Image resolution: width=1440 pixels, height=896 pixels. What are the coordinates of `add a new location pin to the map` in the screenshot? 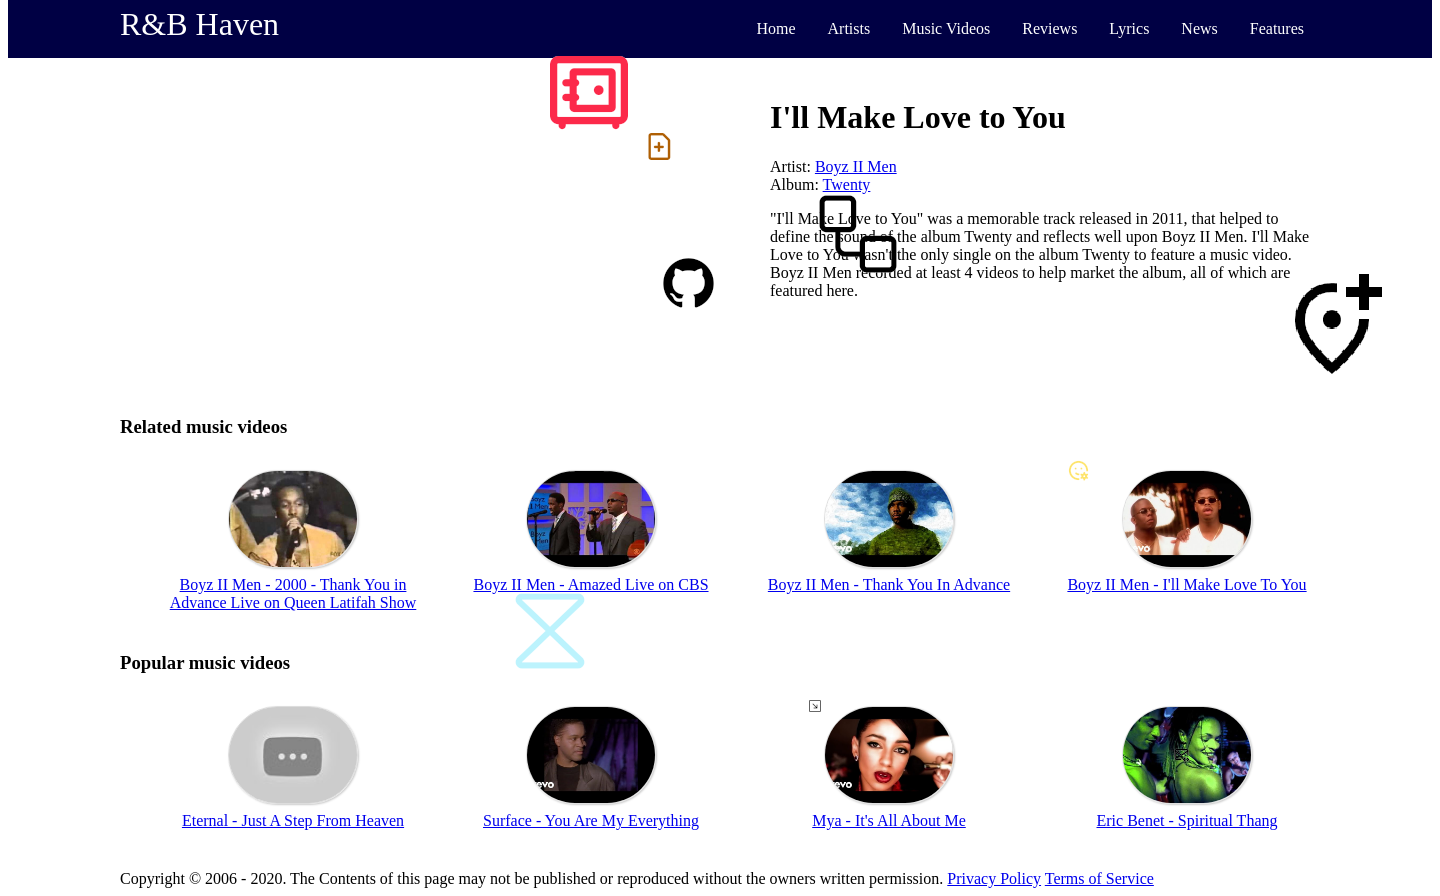 It's located at (1332, 324).